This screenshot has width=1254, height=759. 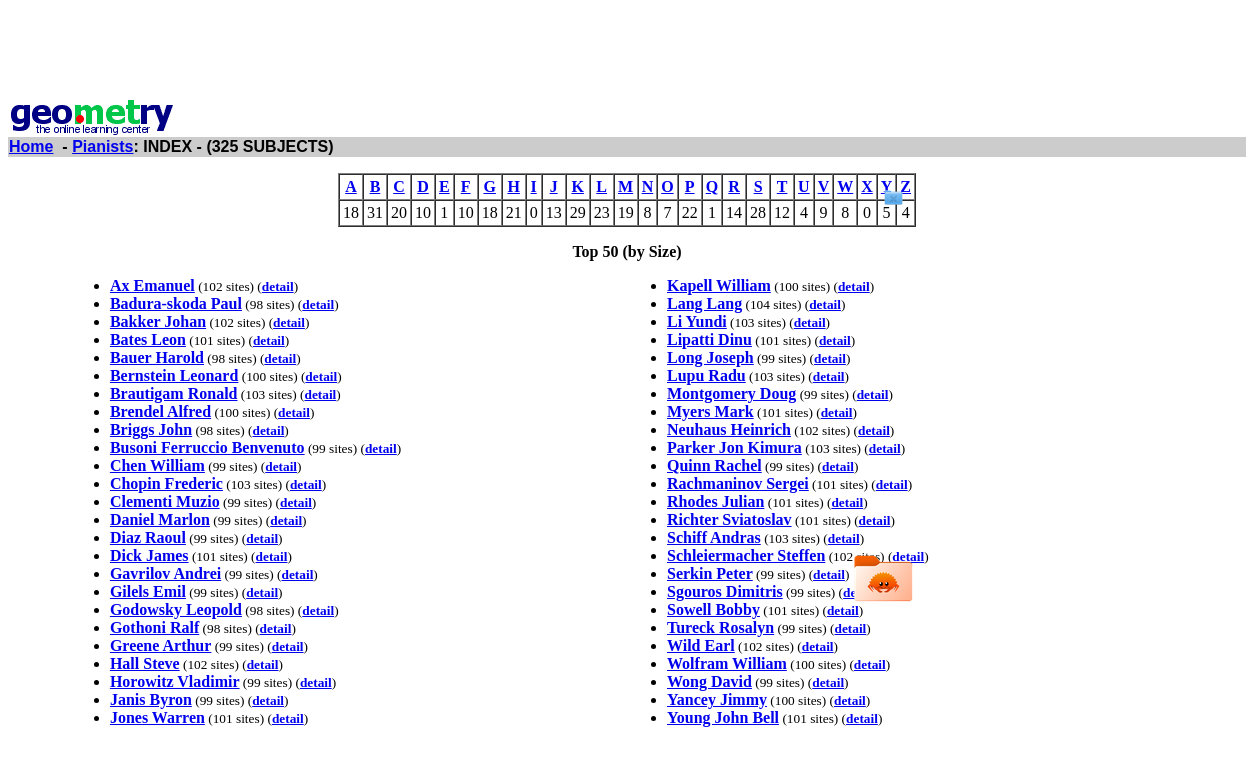 What do you see at coordinates (883, 580) in the screenshot?
I see `open rust programming projects folder` at bounding box center [883, 580].